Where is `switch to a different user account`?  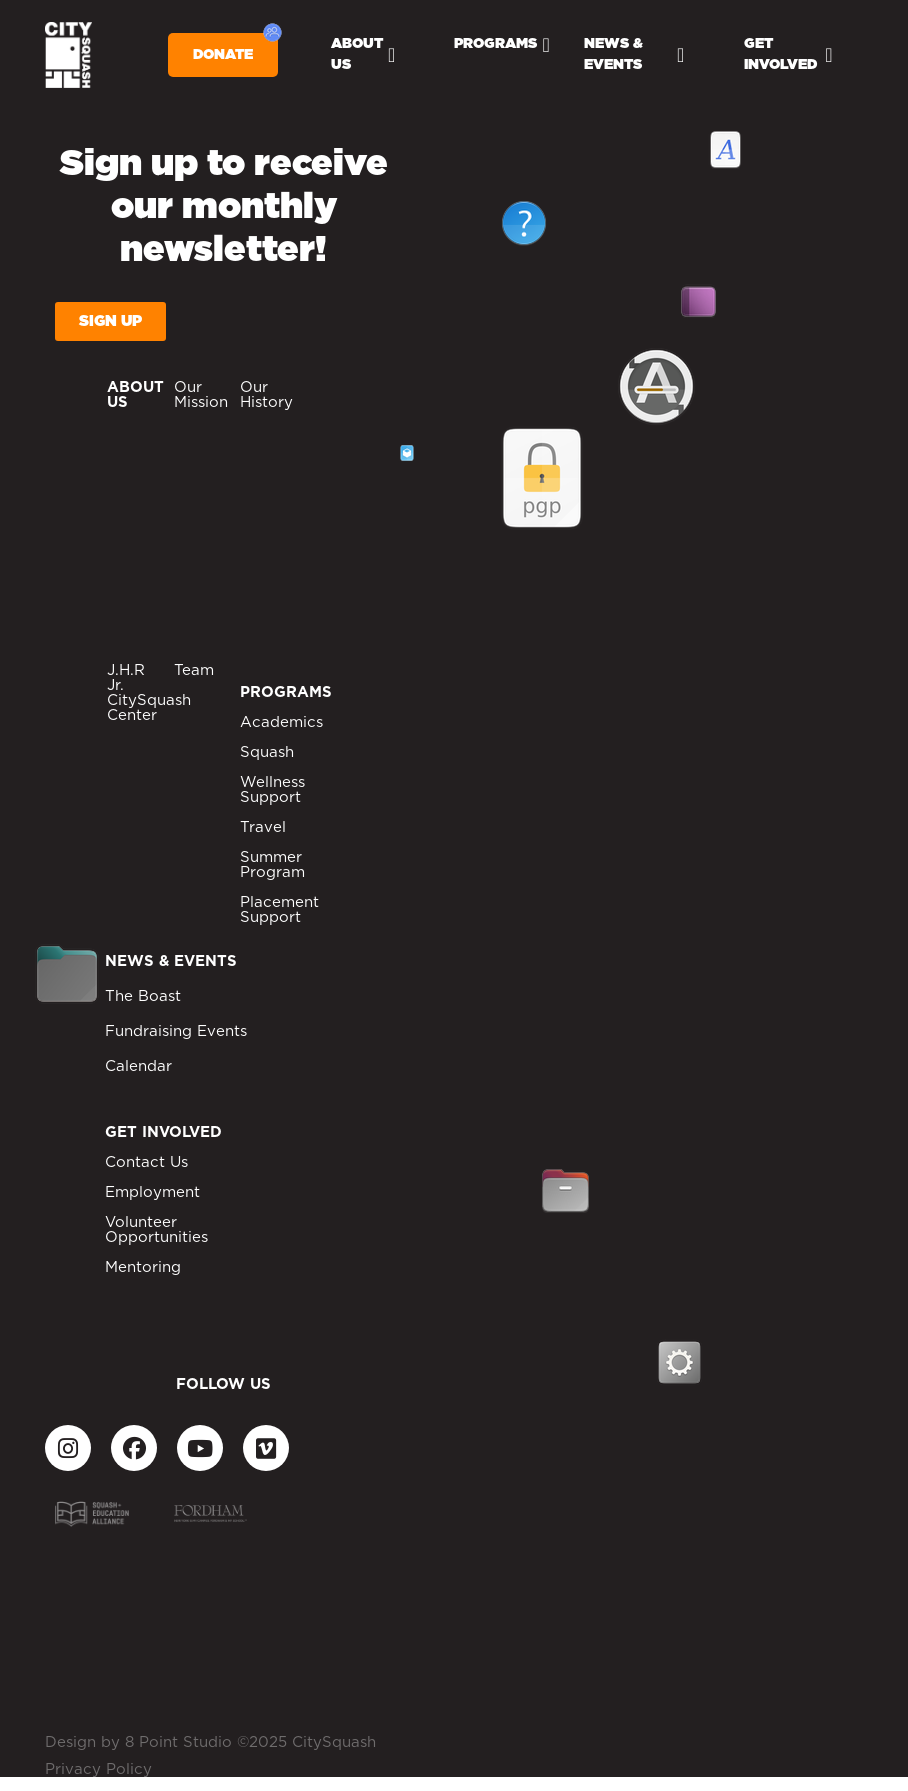 switch to a different user account is located at coordinates (272, 32).